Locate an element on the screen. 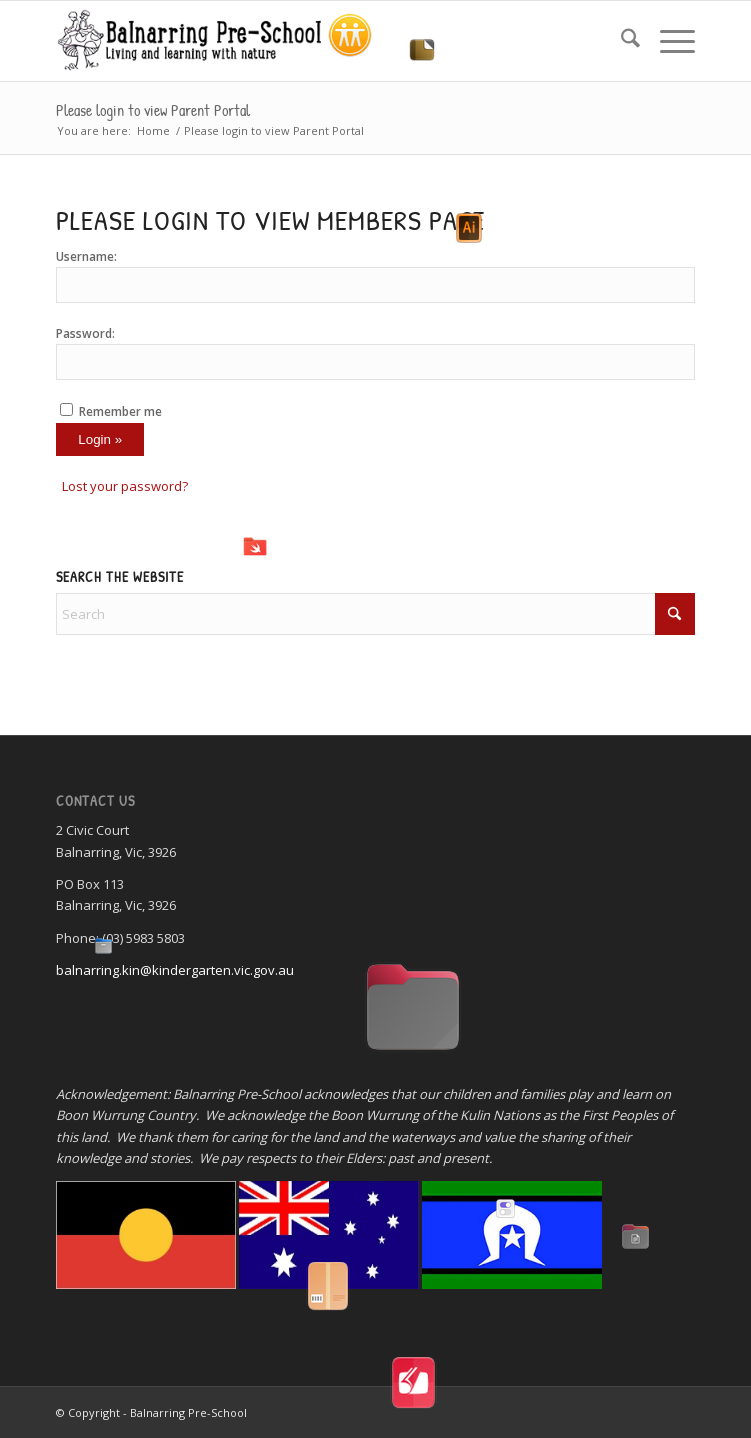  open find my friends is located at coordinates (350, 35).